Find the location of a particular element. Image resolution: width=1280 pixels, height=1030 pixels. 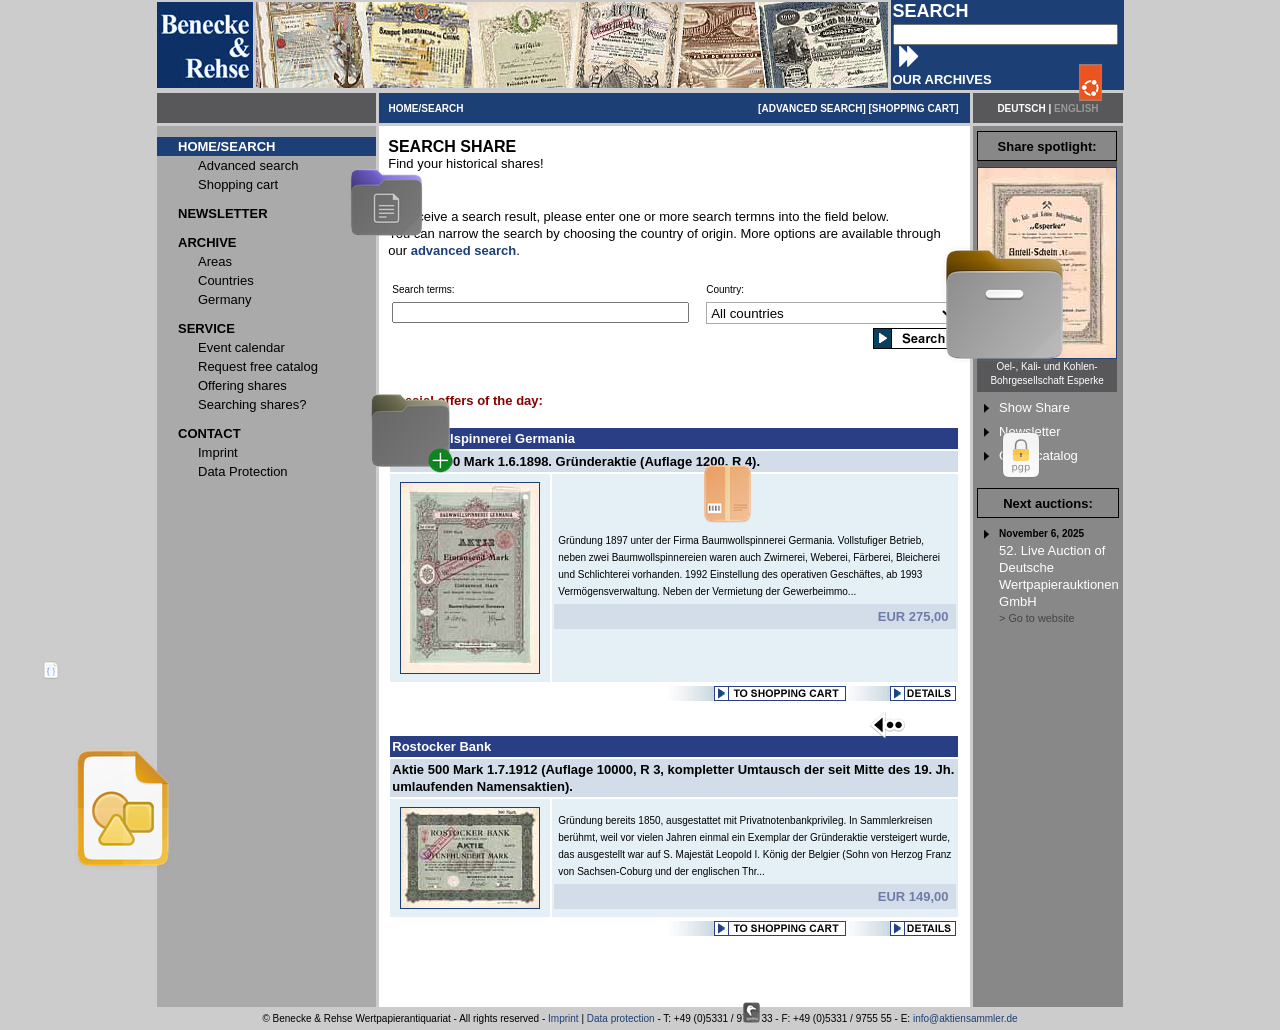

compressed archive file type indicator is located at coordinates (727, 493).